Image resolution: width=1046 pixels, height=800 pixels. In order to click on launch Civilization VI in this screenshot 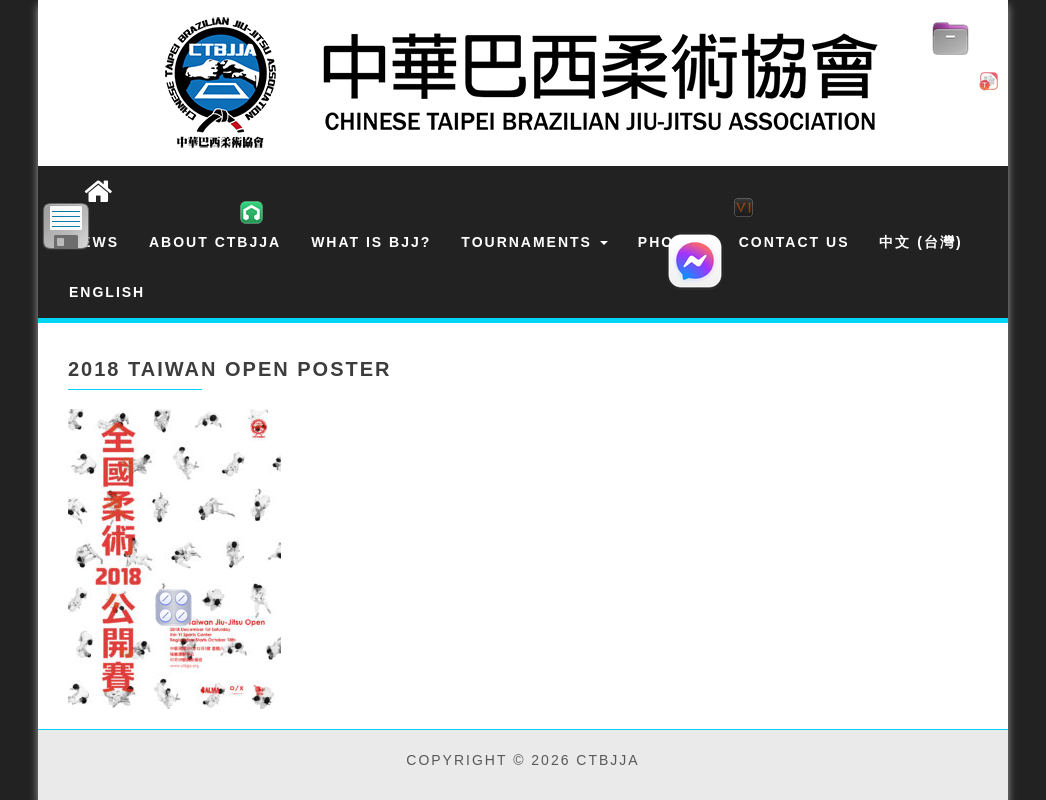, I will do `click(743, 207)`.